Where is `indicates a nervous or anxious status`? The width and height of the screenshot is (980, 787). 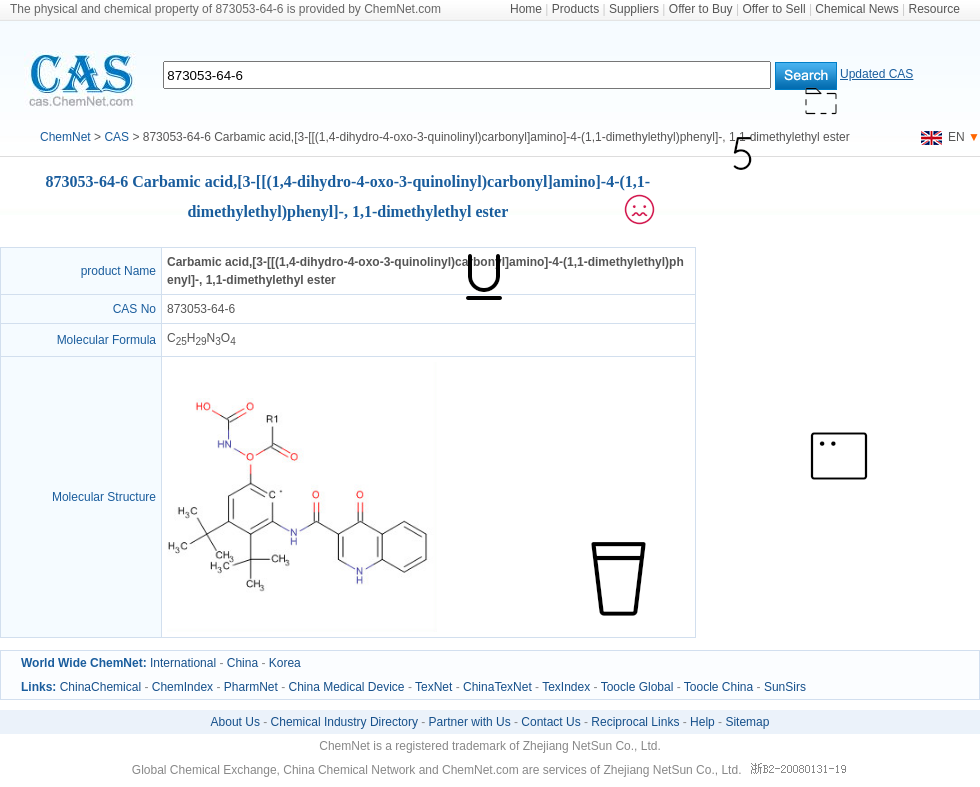 indicates a nervous or anxious status is located at coordinates (639, 209).